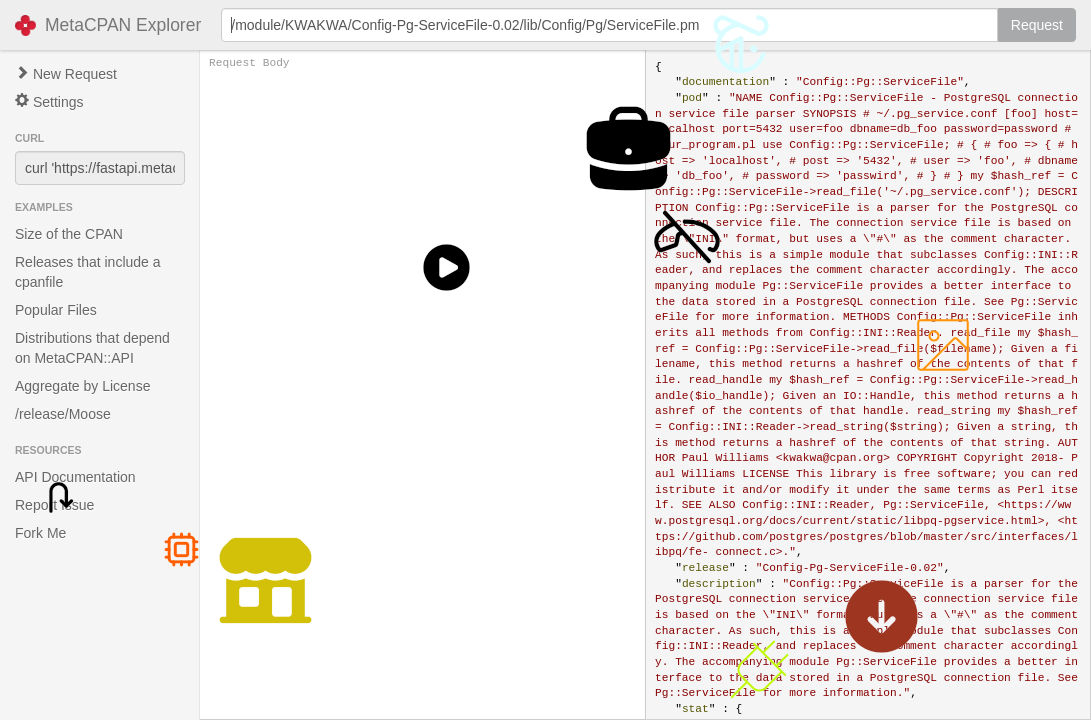  Describe the element at coordinates (181, 549) in the screenshot. I see `view system performance and processor information` at that location.